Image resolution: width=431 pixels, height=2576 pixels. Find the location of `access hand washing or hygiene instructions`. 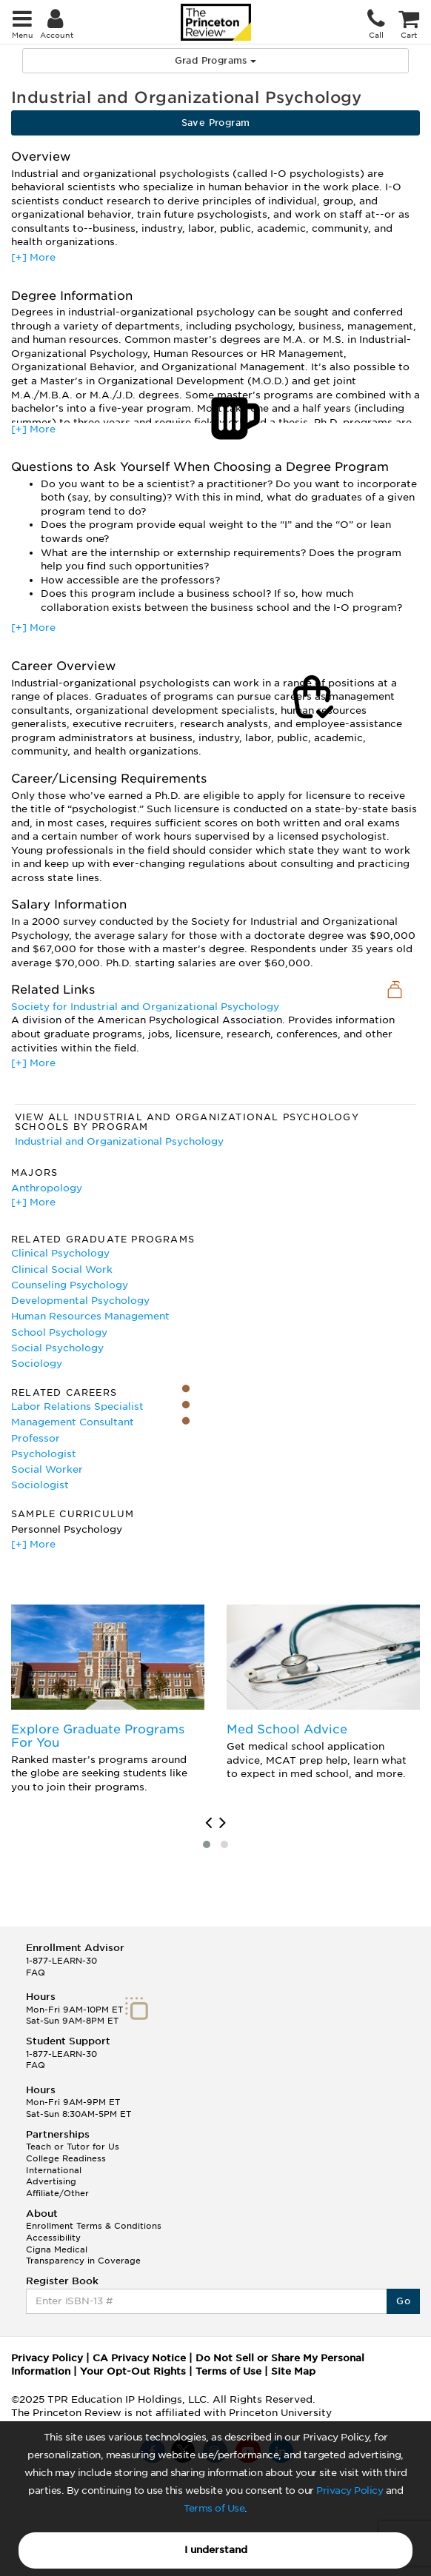

access hand washing or hygiene instructions is located at coordinates (395, 990).